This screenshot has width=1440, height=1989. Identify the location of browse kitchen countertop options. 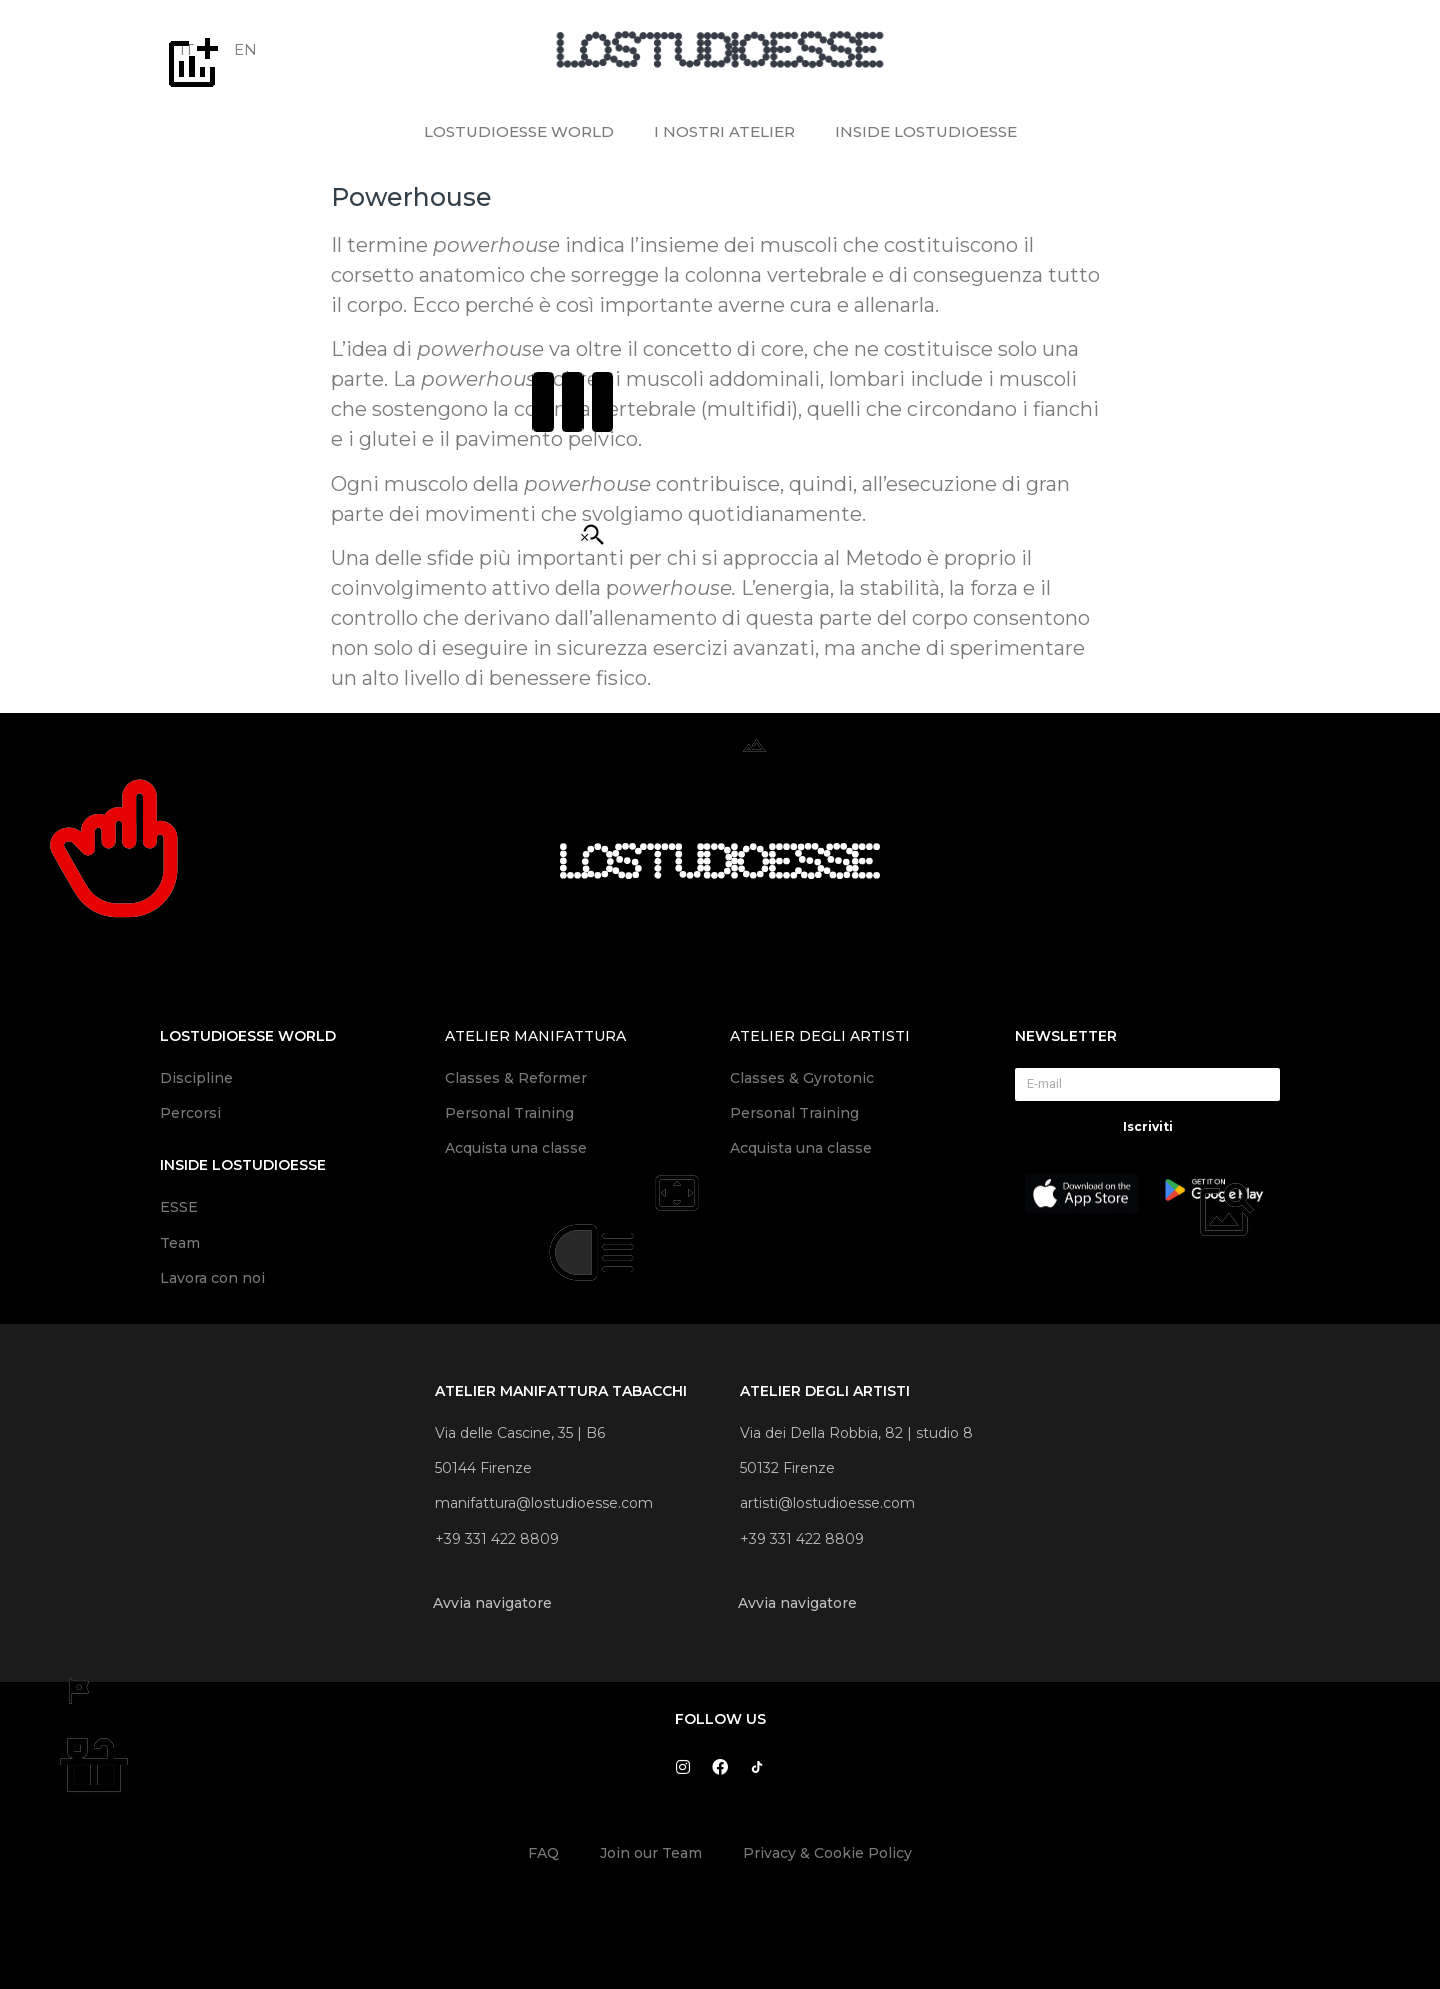
(94, 1765).